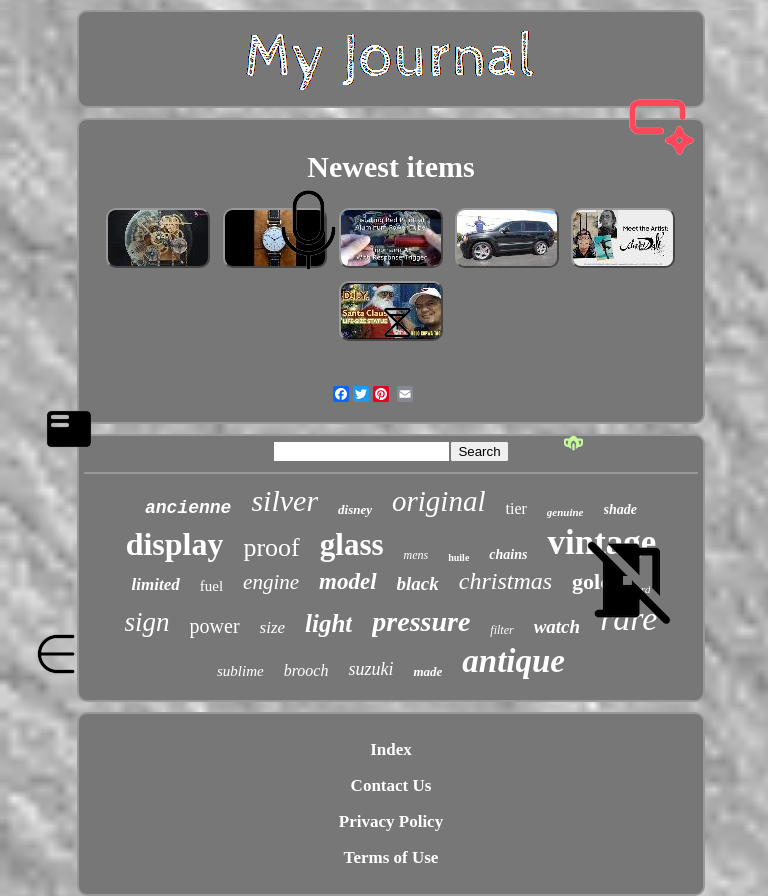 The height and width of the screenshot is (896, 768). Describe the element at coordinates (57, 654) in the screenshot. I see `indicates set membership in mathematical notation` at that location.